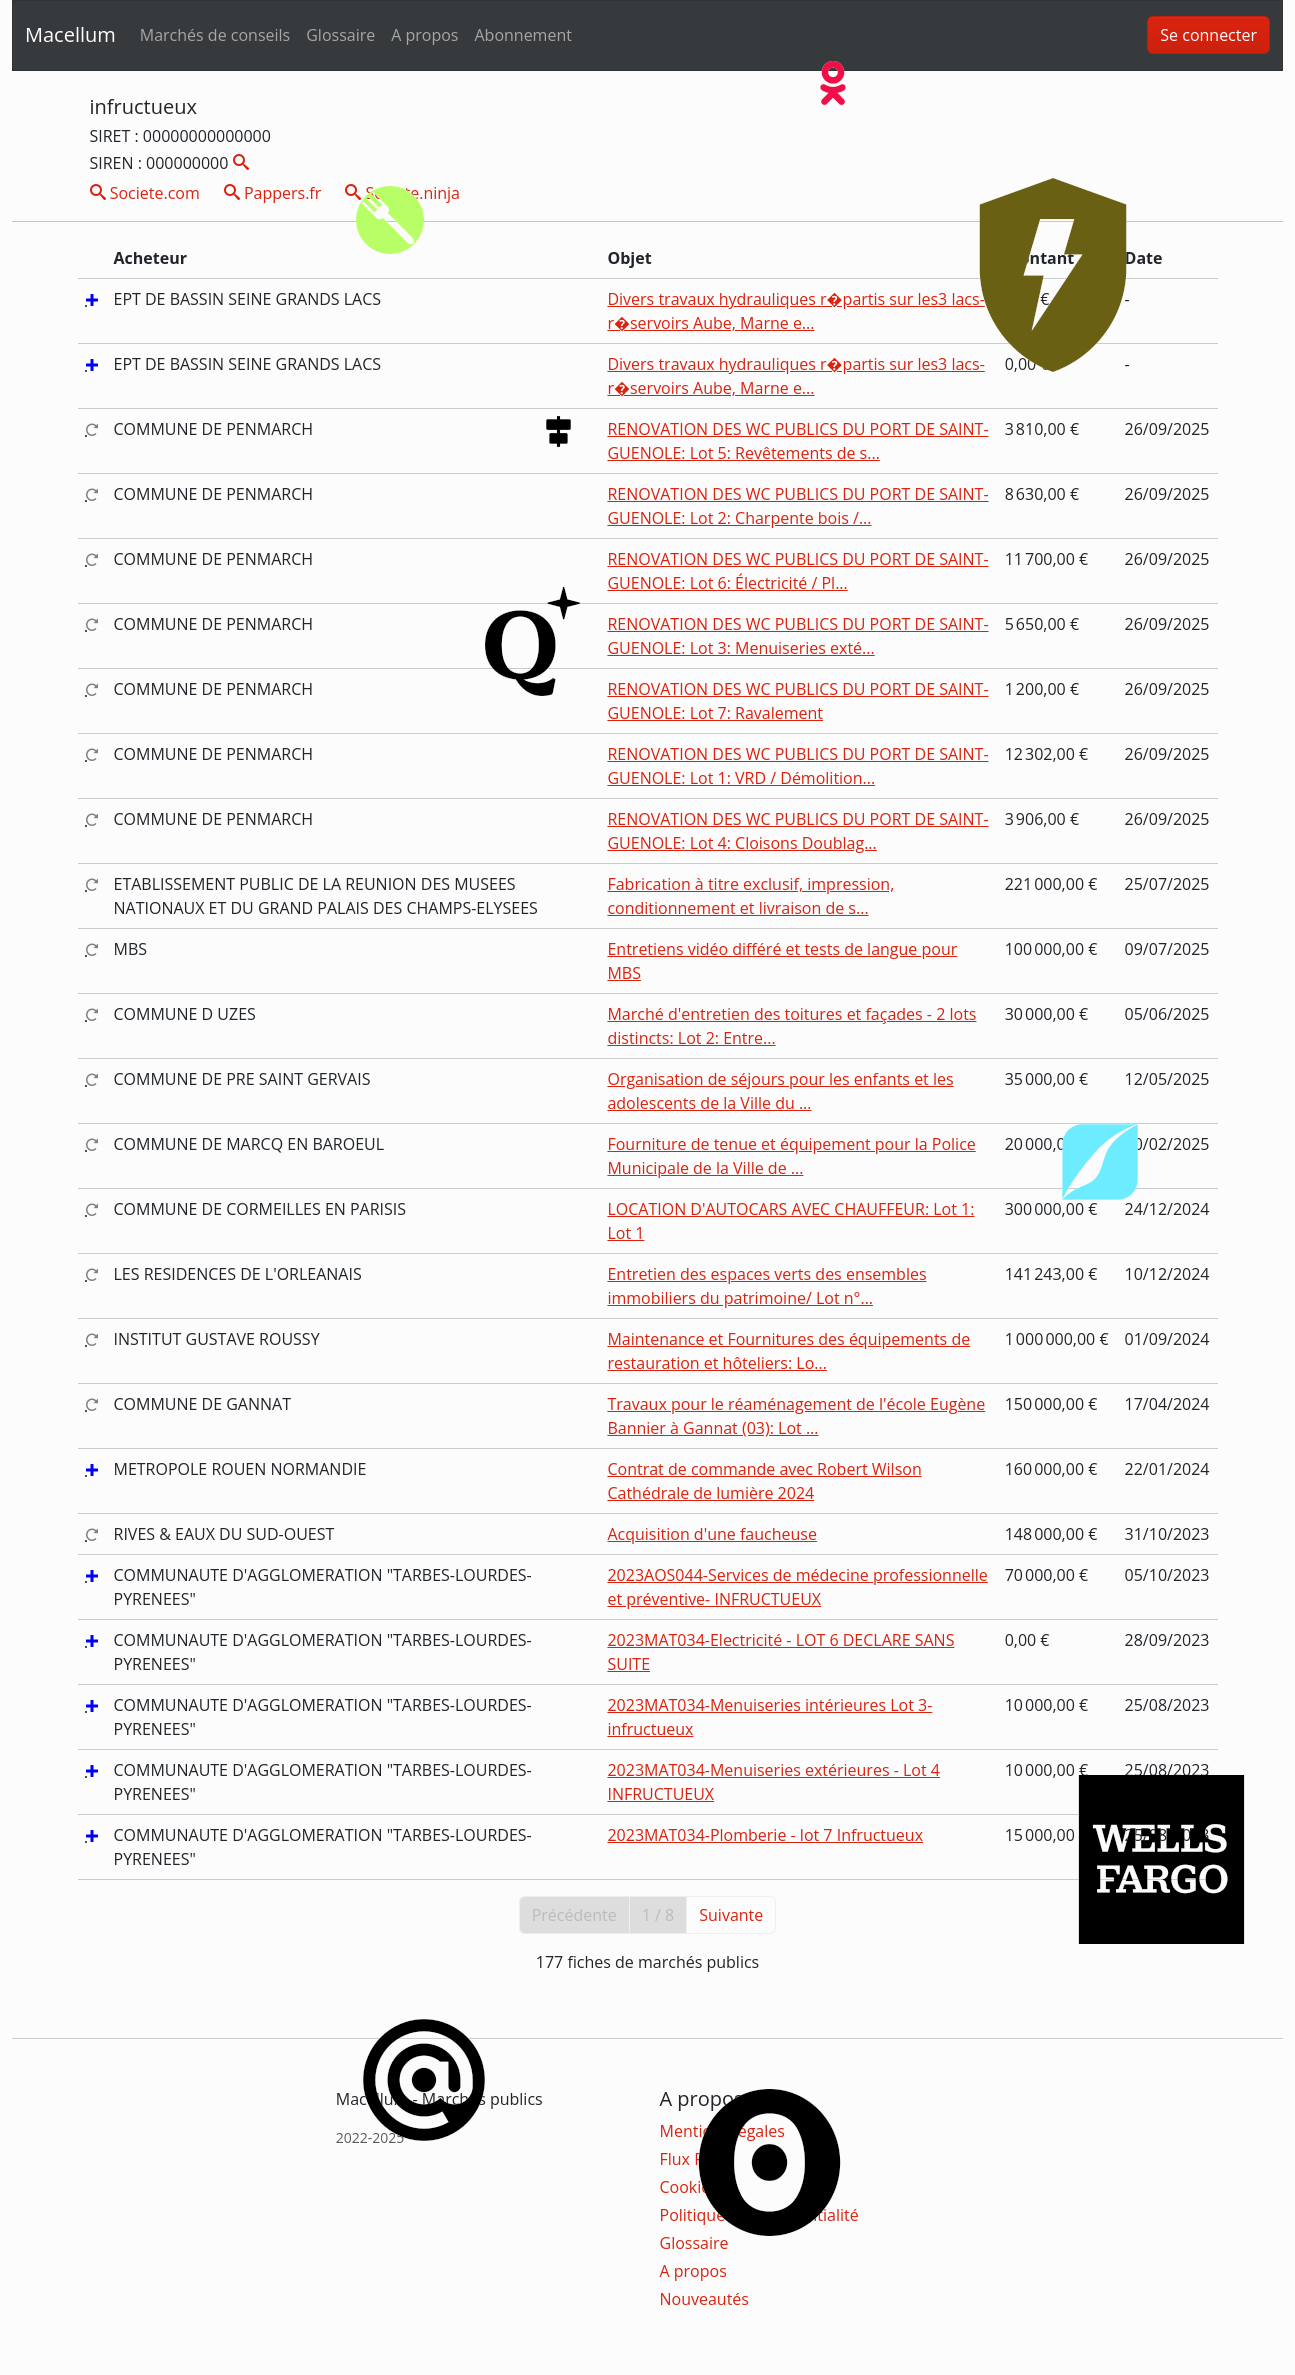 The height and width of the screenshot is (2375, 1295). I want to click on open odnoklassniki social network, so click(833, 83).